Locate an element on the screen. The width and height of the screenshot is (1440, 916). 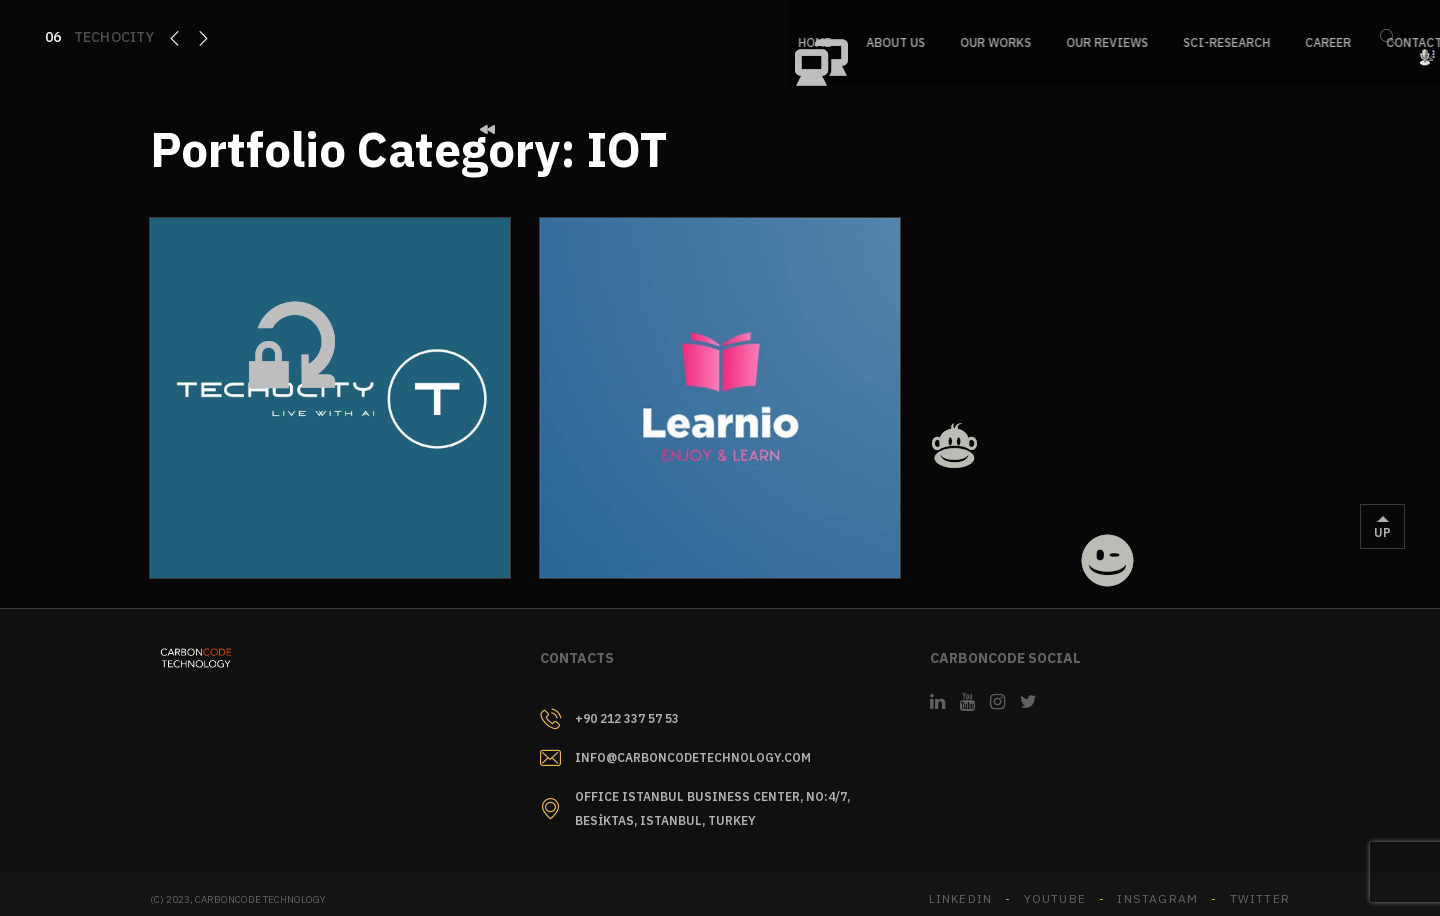
screen rotation is locked is located at coordinates (295, 348).